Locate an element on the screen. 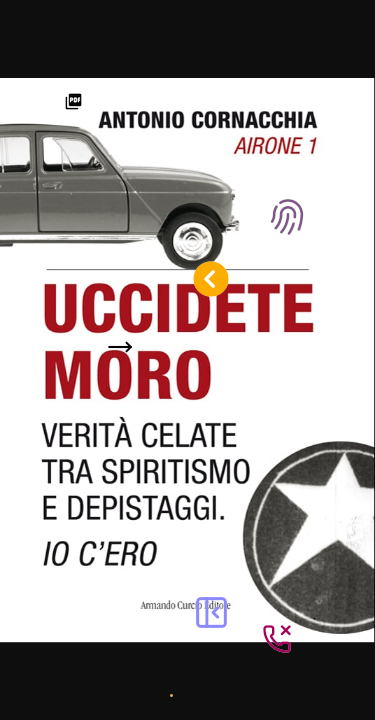  indicates a missed phone call is located at coordinates (277, 639).